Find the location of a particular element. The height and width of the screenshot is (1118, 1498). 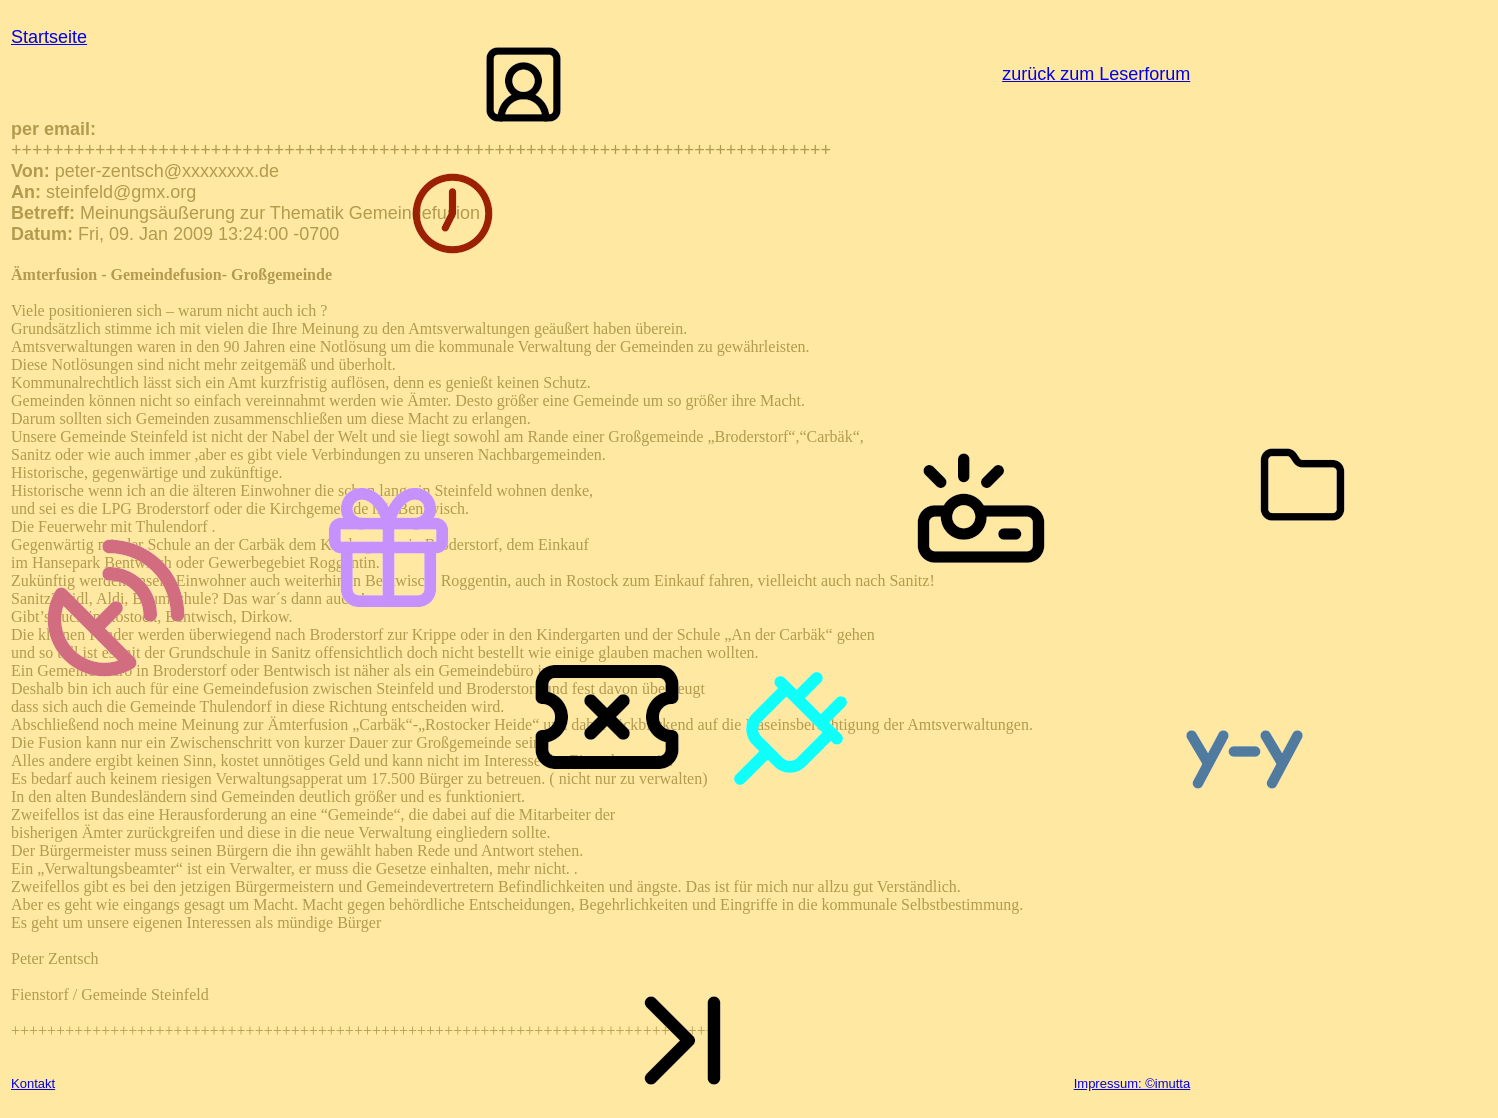

access satellite or broadcast settings is located at coordinates (116, 608).